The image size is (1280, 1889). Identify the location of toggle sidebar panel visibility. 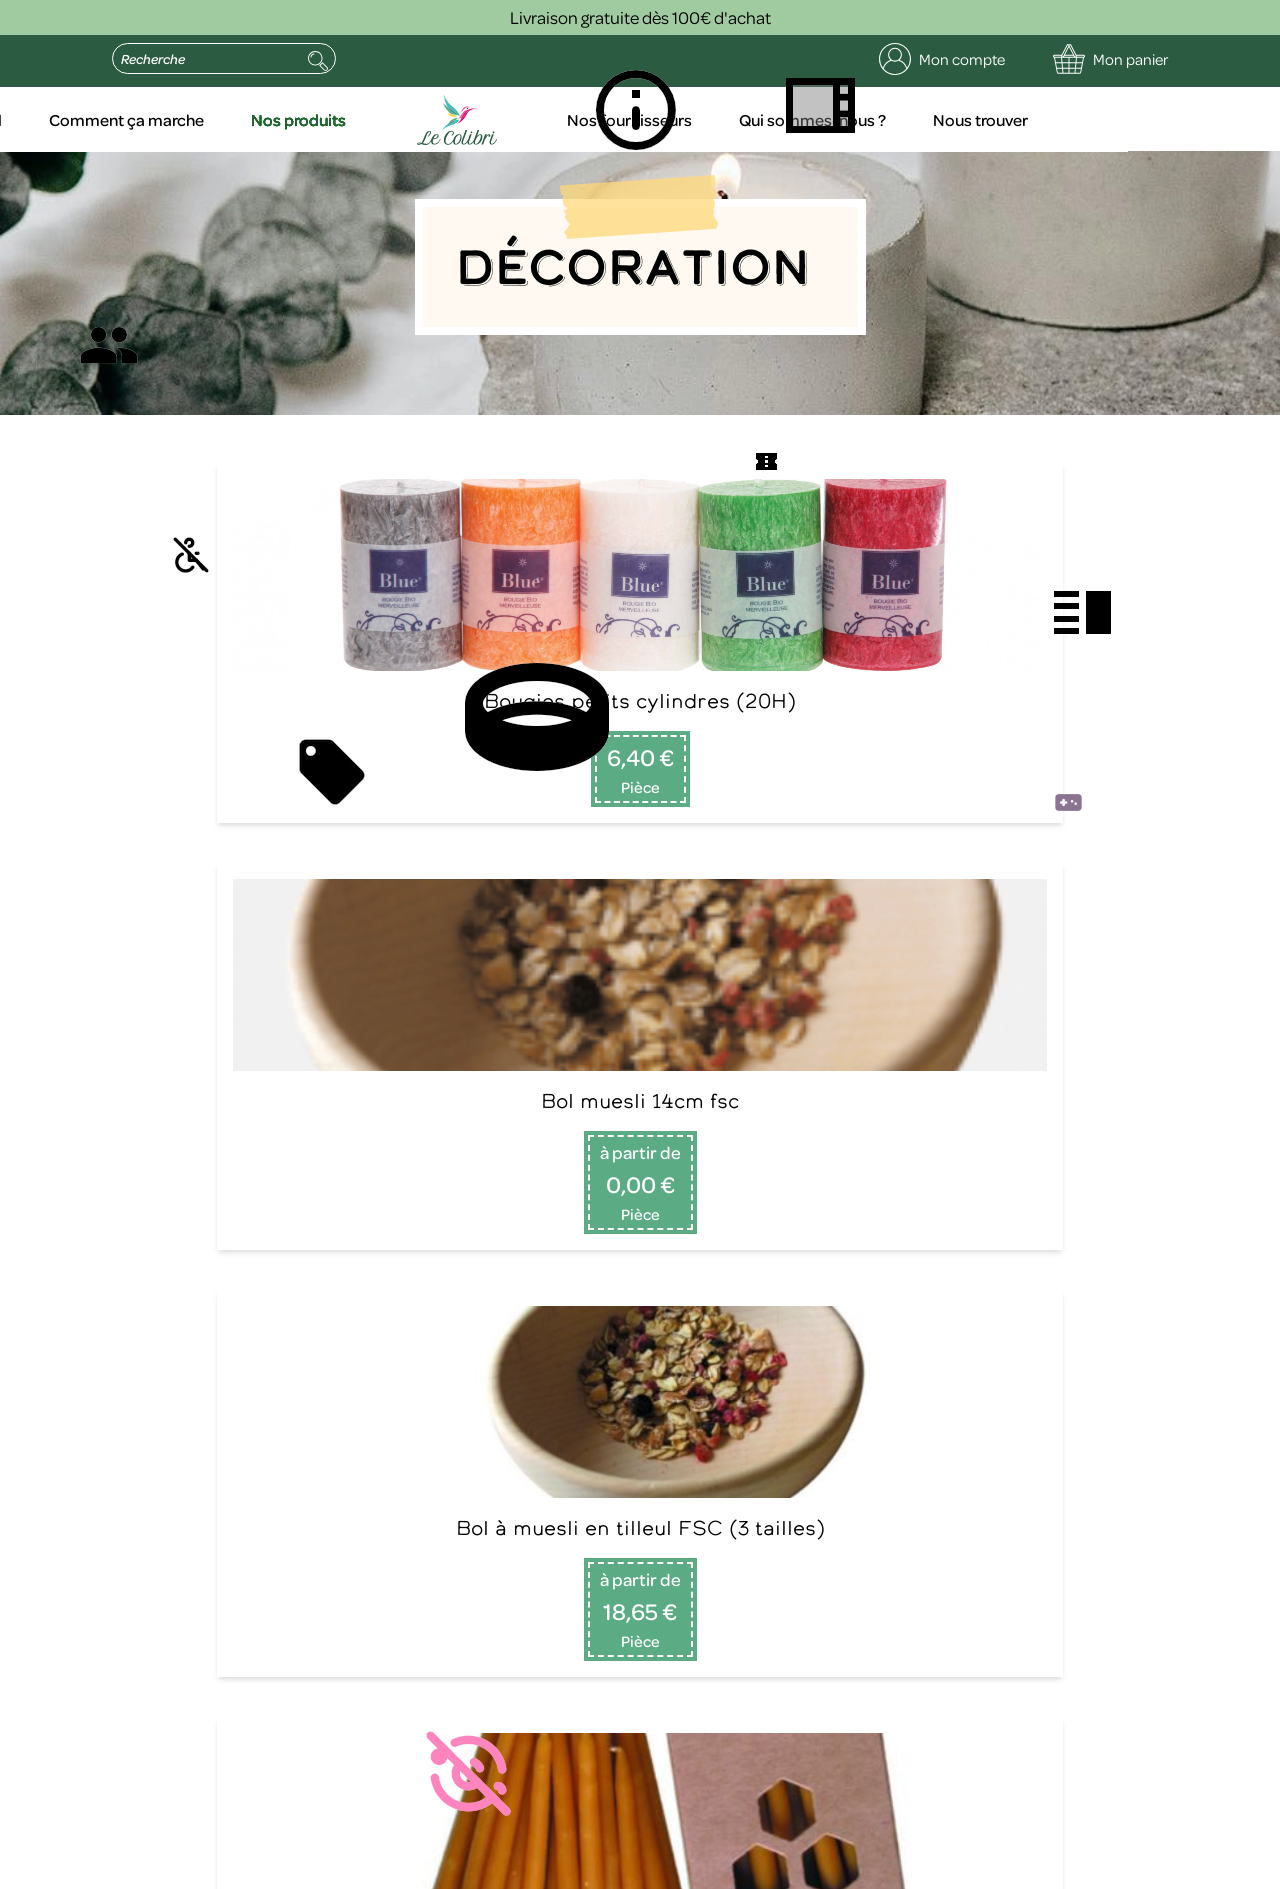
(820, 105).